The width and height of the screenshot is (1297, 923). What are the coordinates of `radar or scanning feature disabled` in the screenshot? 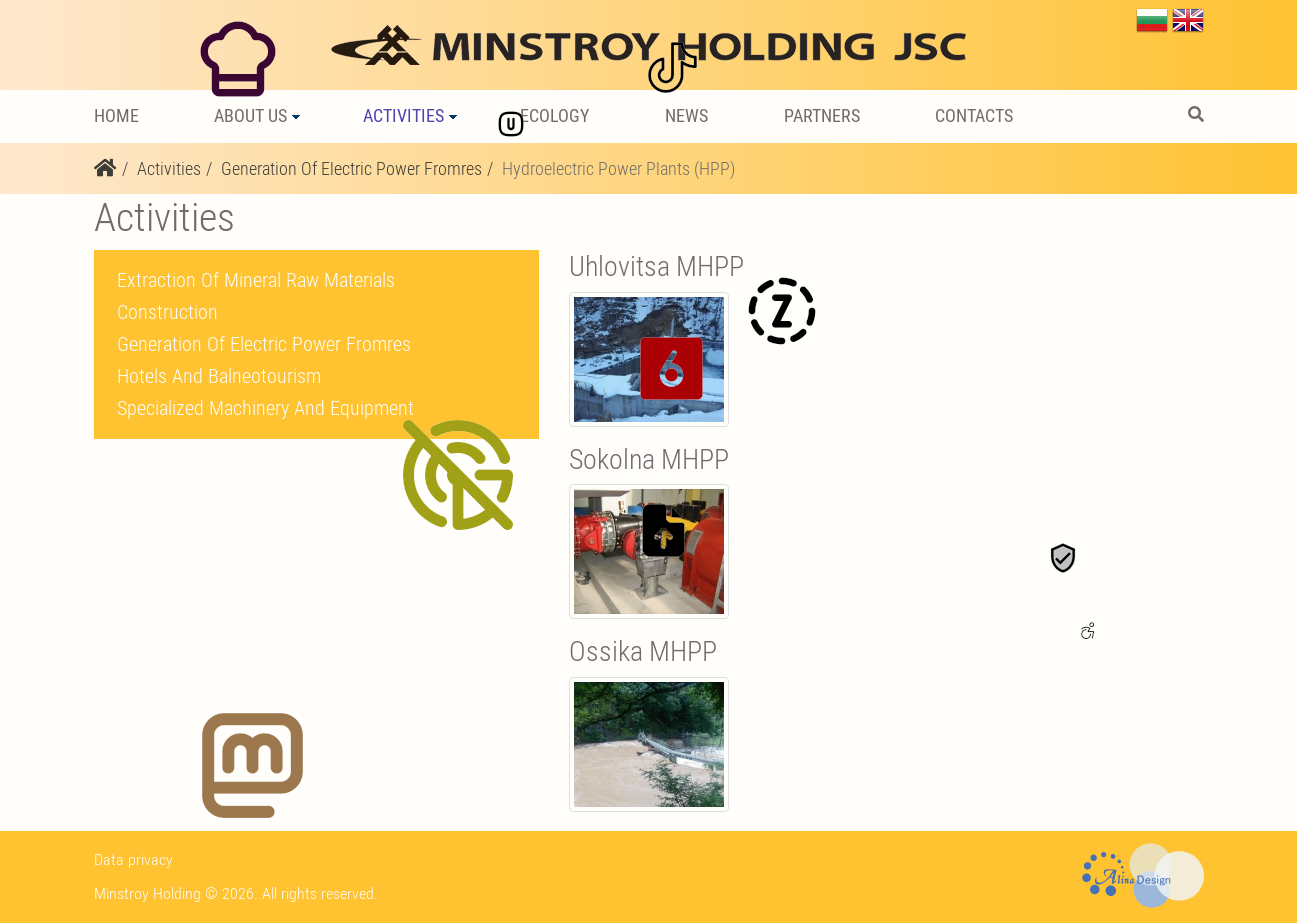 It's located at (458, 475).